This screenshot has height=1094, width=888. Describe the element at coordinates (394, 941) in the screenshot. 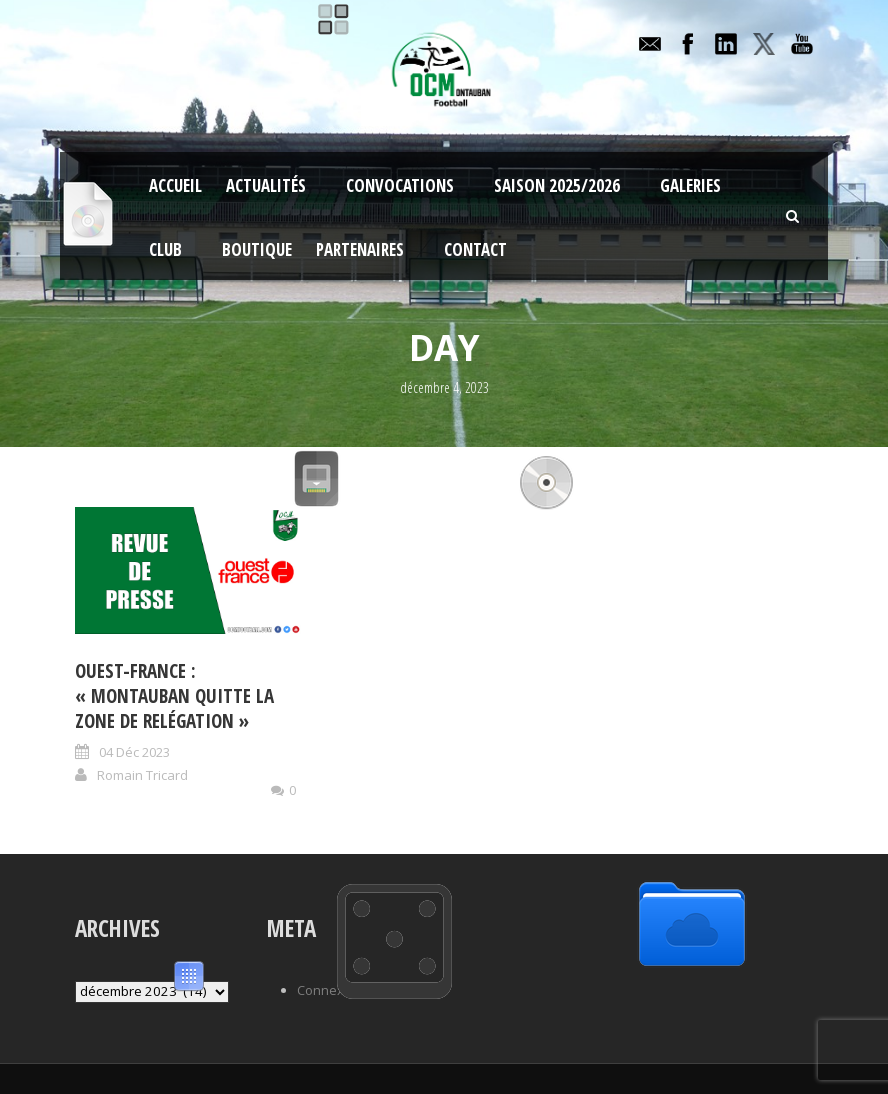

I see `launch tali dice game` at that location.